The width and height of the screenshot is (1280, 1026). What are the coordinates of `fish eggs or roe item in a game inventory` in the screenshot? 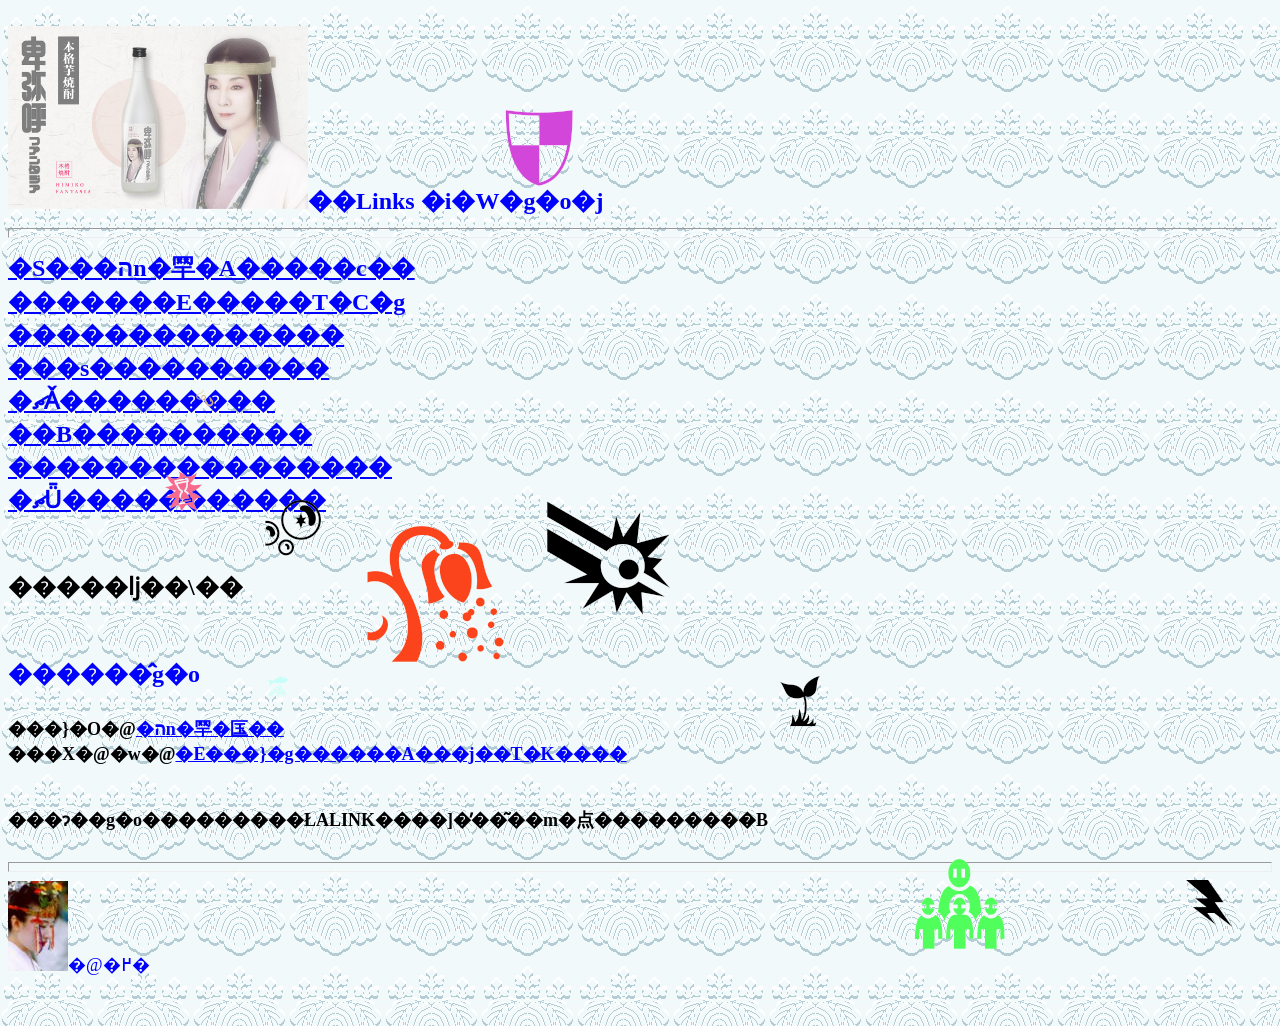 It's located at (278, 686).